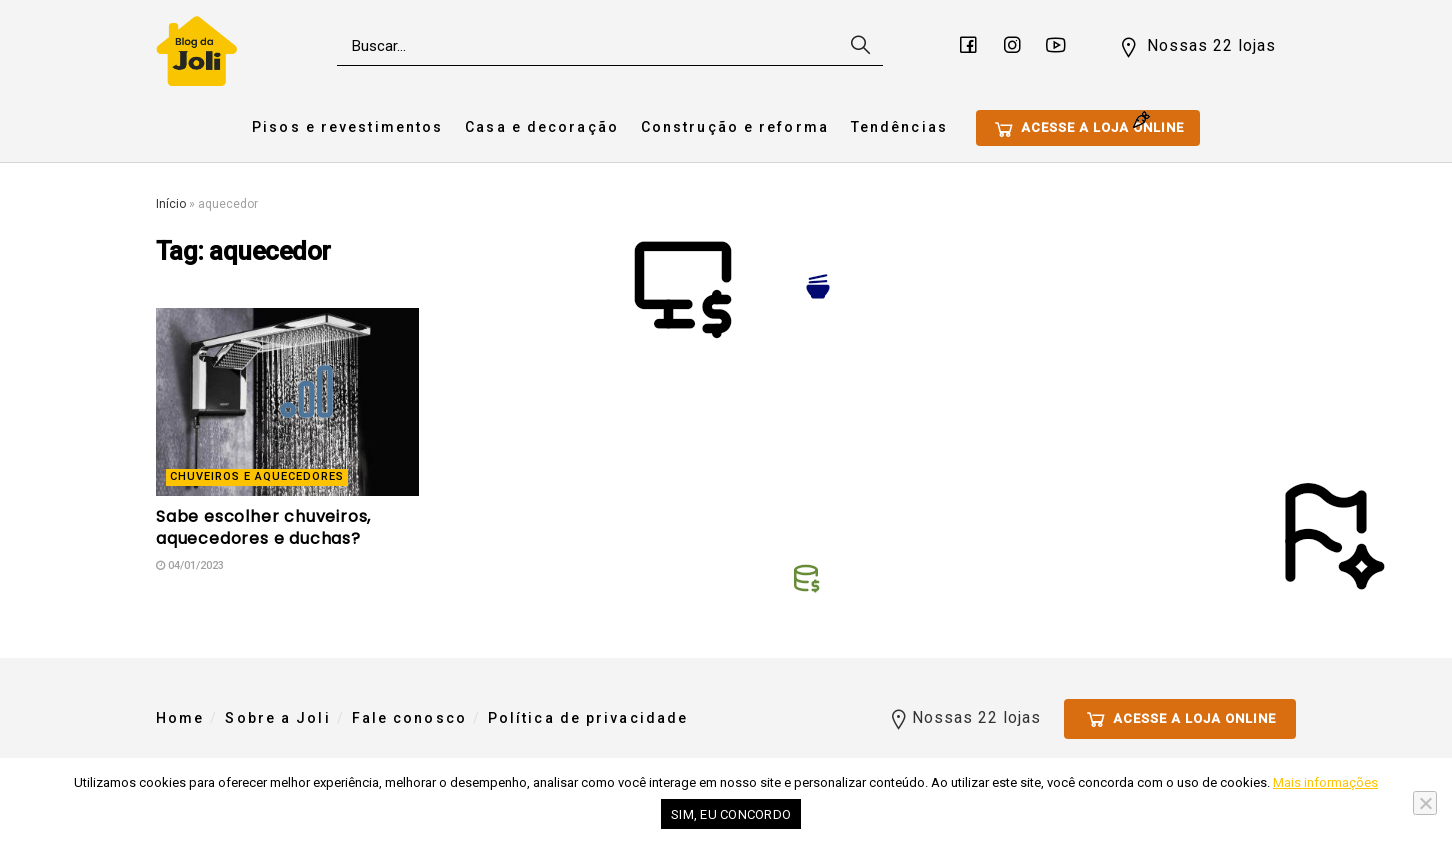 This screenshot has height=844, width=1452. I want to click on access desktop payment or billing settings, so click(683, 285).